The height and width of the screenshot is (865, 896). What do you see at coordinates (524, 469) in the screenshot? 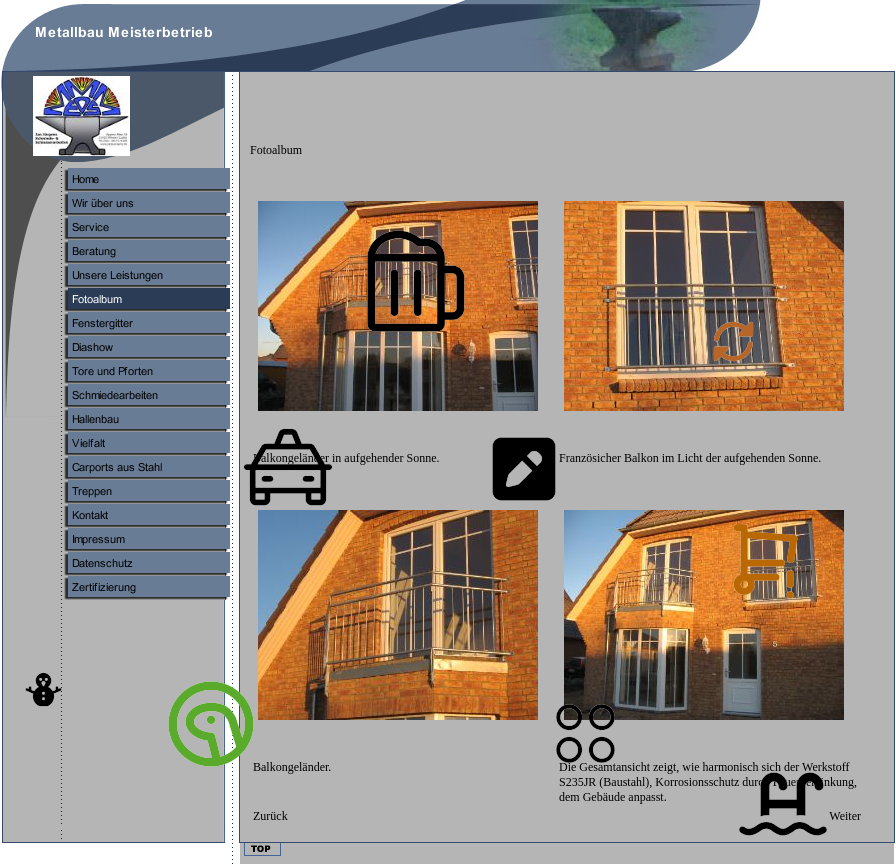
I see `edit or modify content` at bounding box center [524, 469].